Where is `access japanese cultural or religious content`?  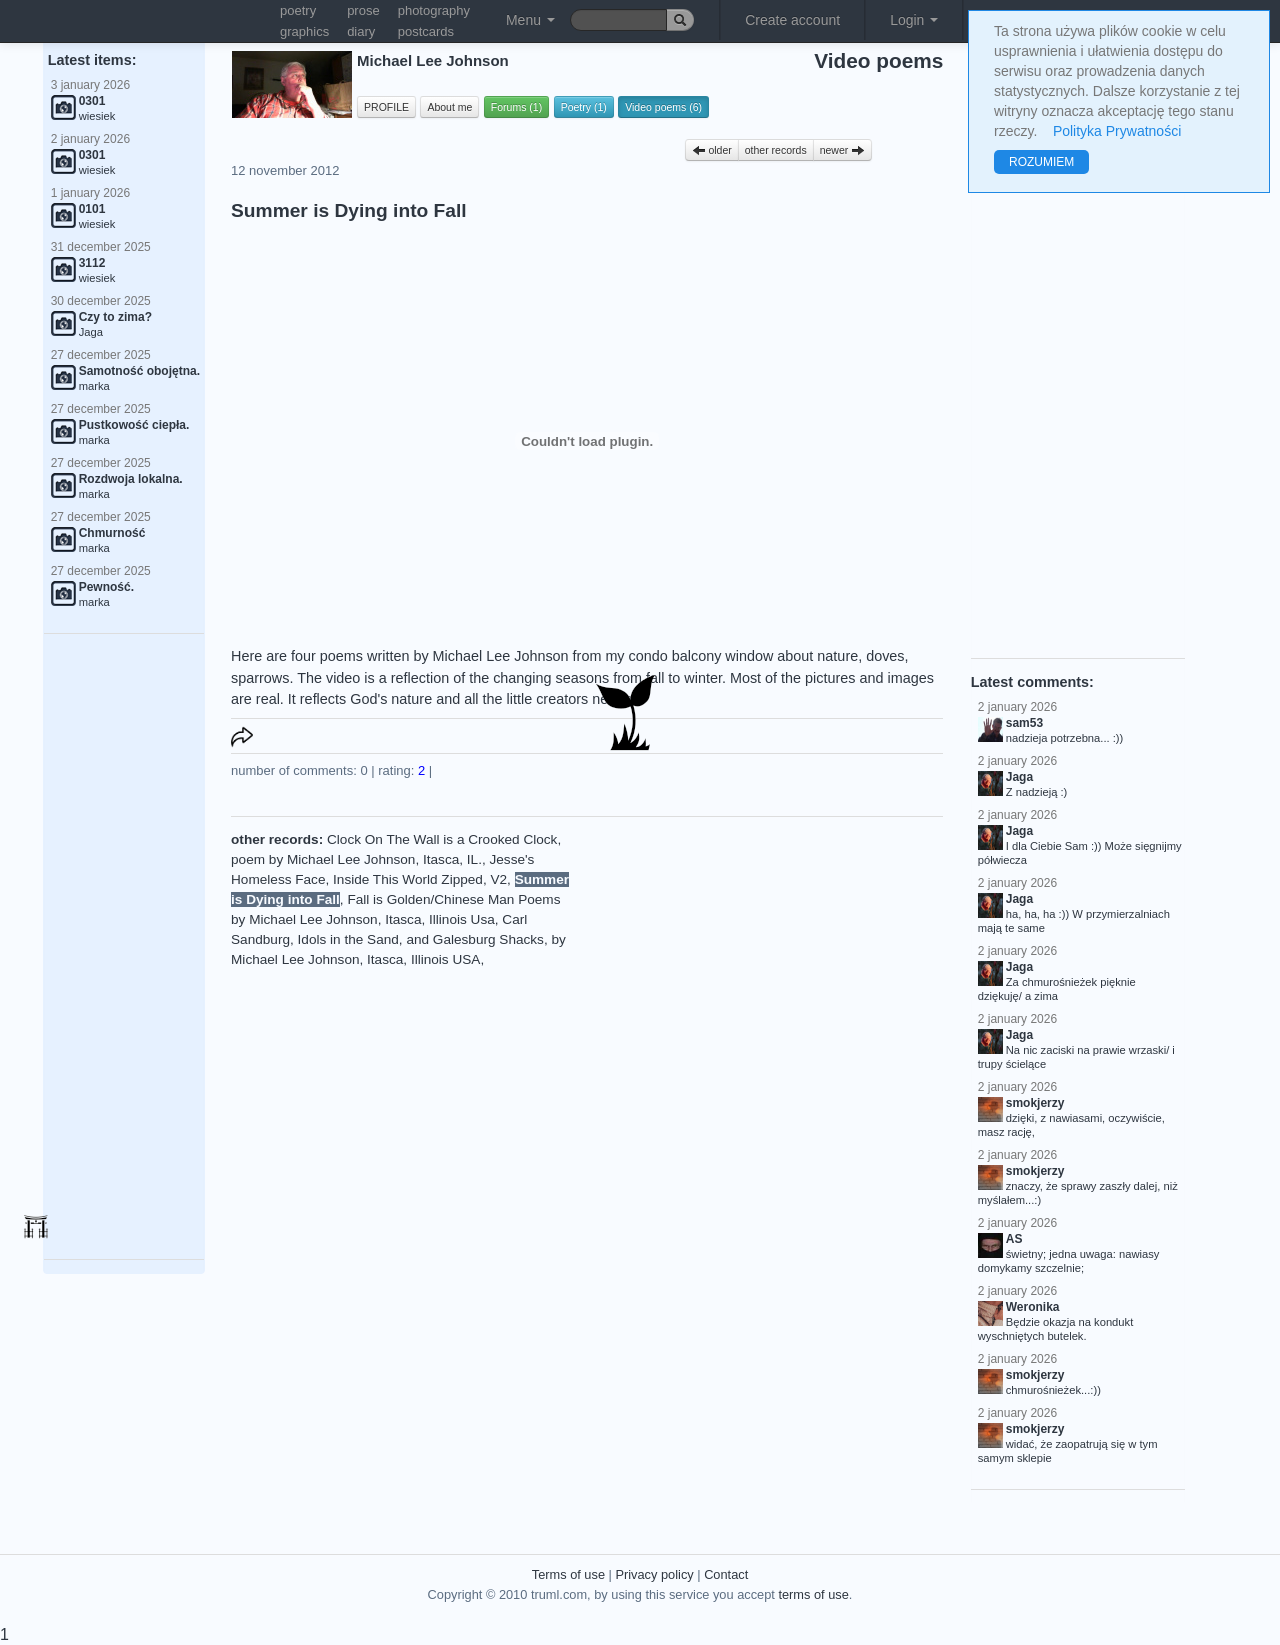
access japanese cultural or religious content is located at coordinates (36, 1226).